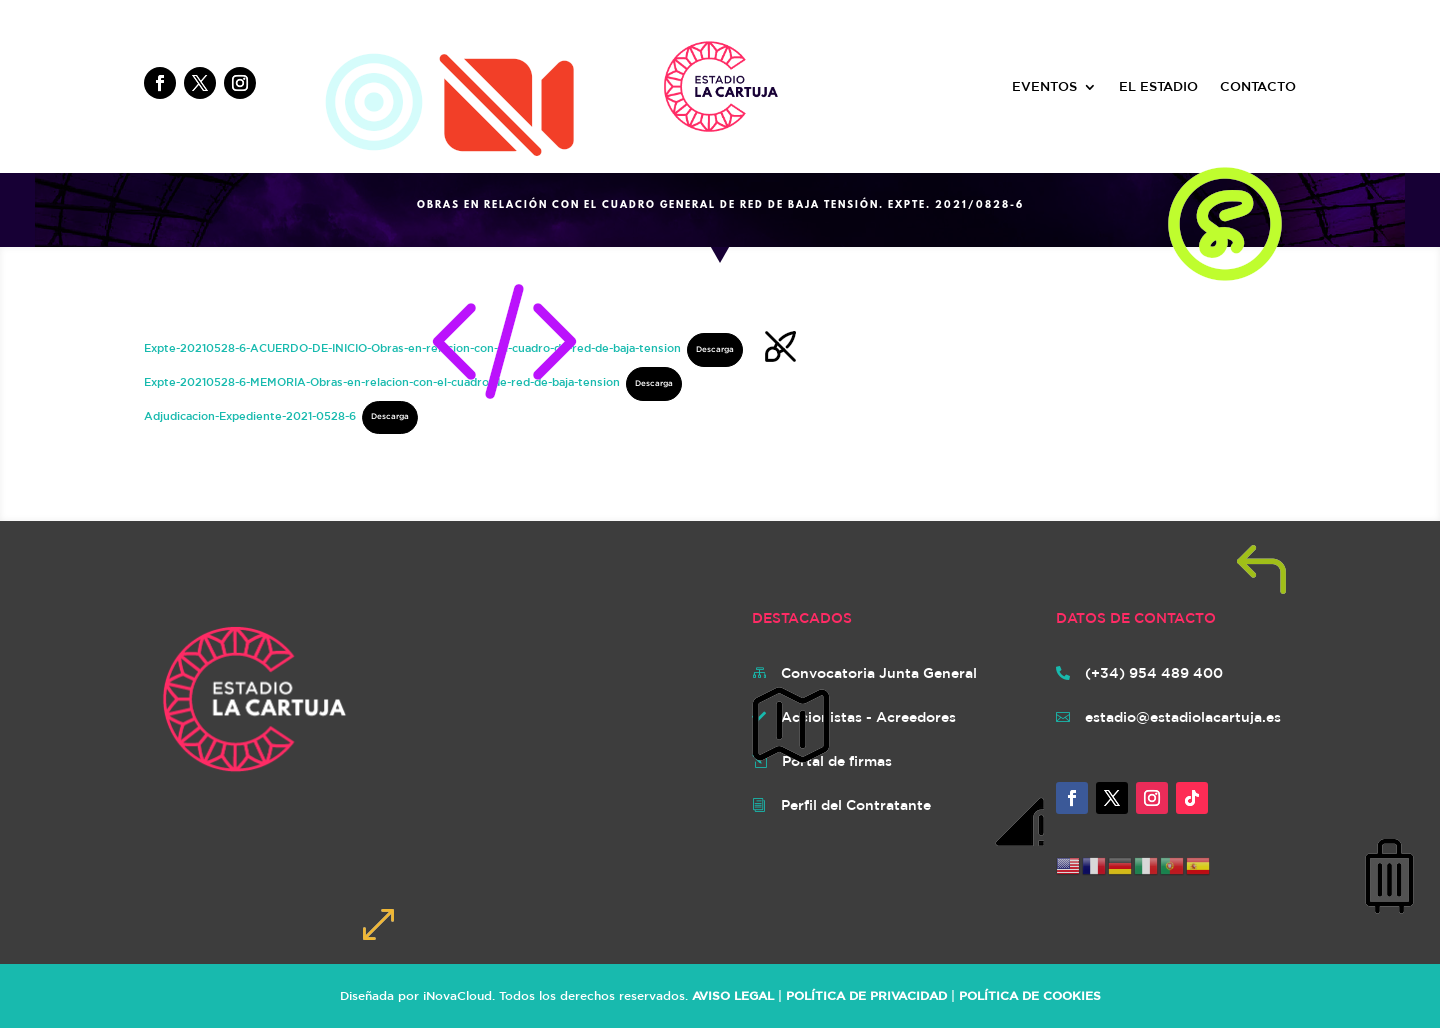  I want to click on resize window or element, so click(378, 924).